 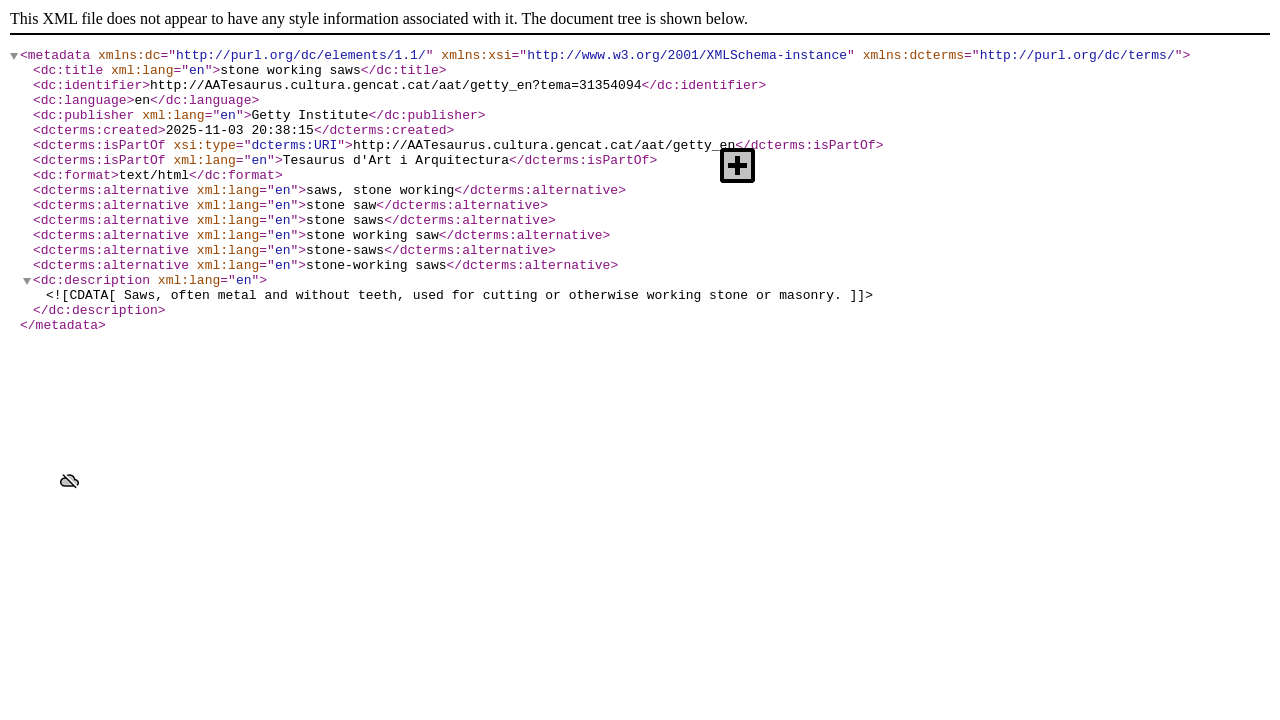 What do you see at coordinates (737, 165) in the screenshot?
I see `find nearby hospitals or medical facilities` at bounding box center [737, 165].